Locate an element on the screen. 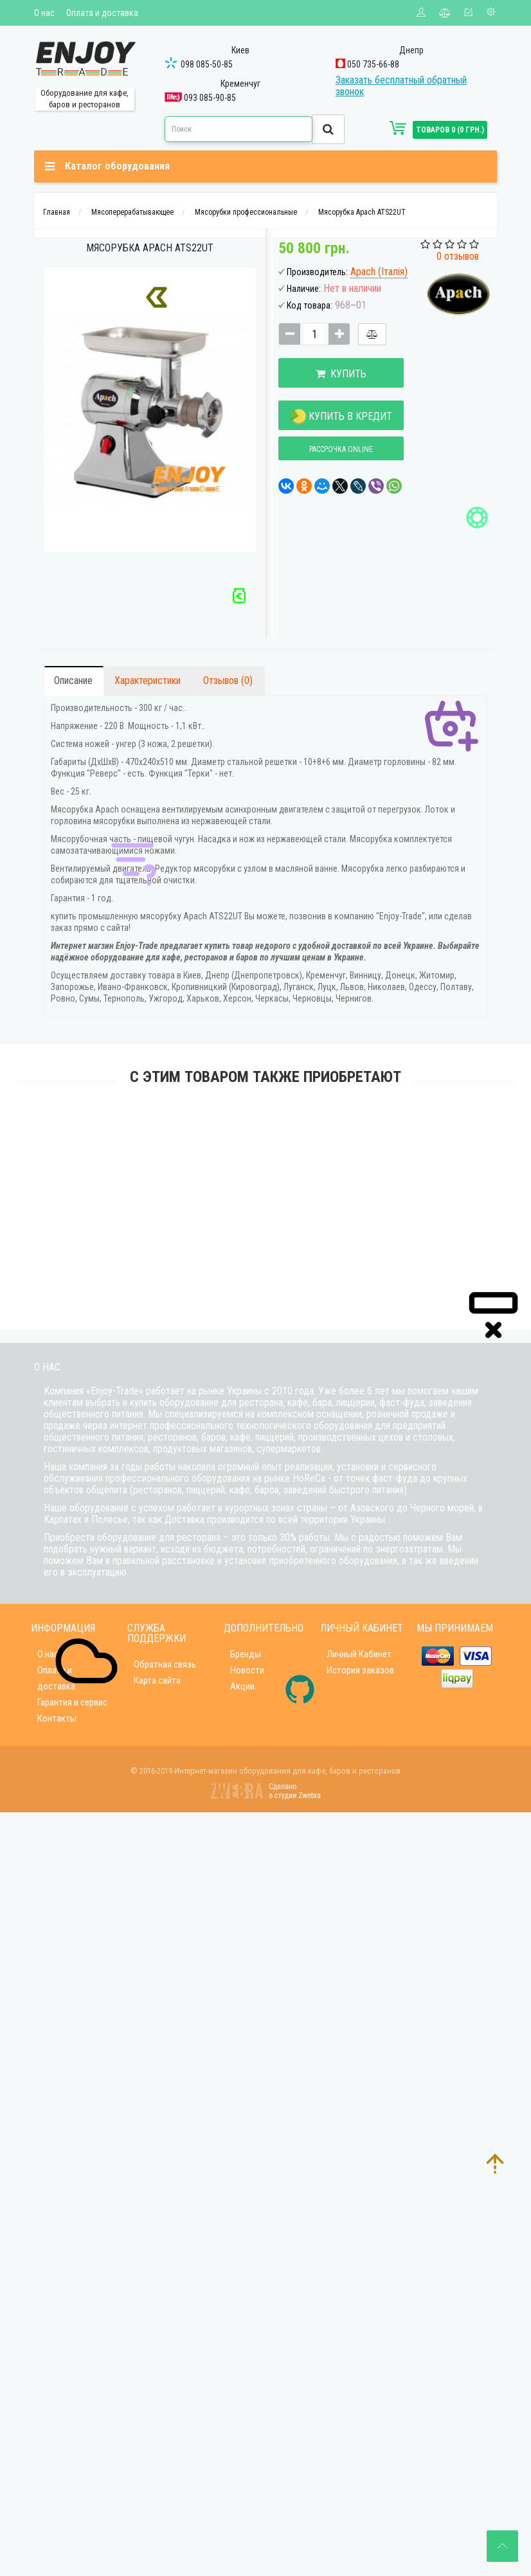 The width and height of the screenshot is (531, 2576). navigate to previous item is located at coordinates (156, 297).